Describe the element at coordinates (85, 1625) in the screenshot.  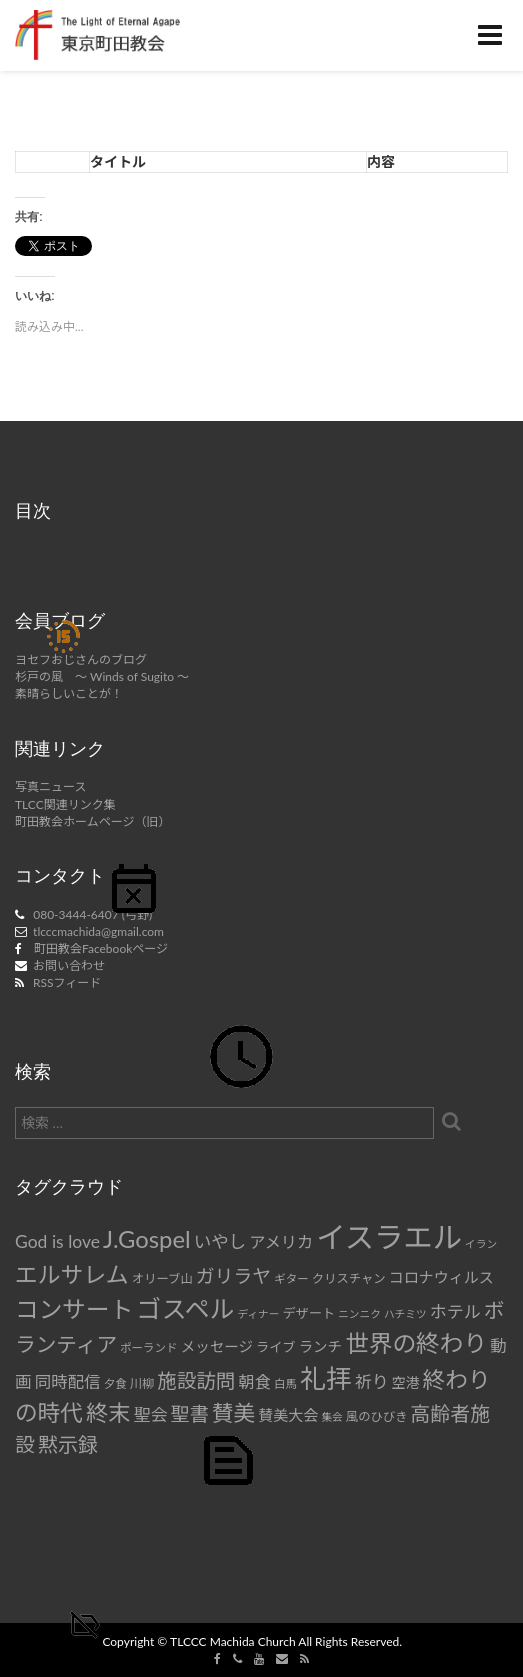
I see `remove a label or tag from an item` at that location.